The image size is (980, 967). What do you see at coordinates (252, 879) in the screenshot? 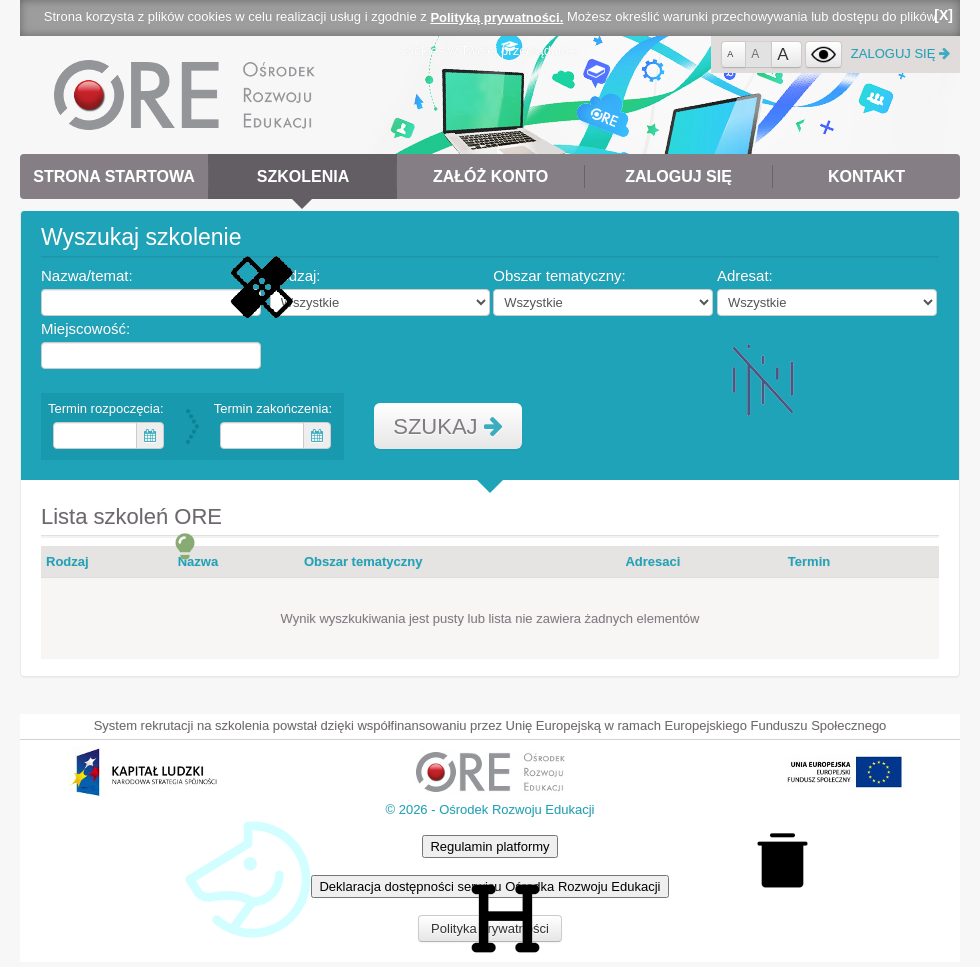
I see `access equestrian or horse-related content` at bounding box center [252, 879].